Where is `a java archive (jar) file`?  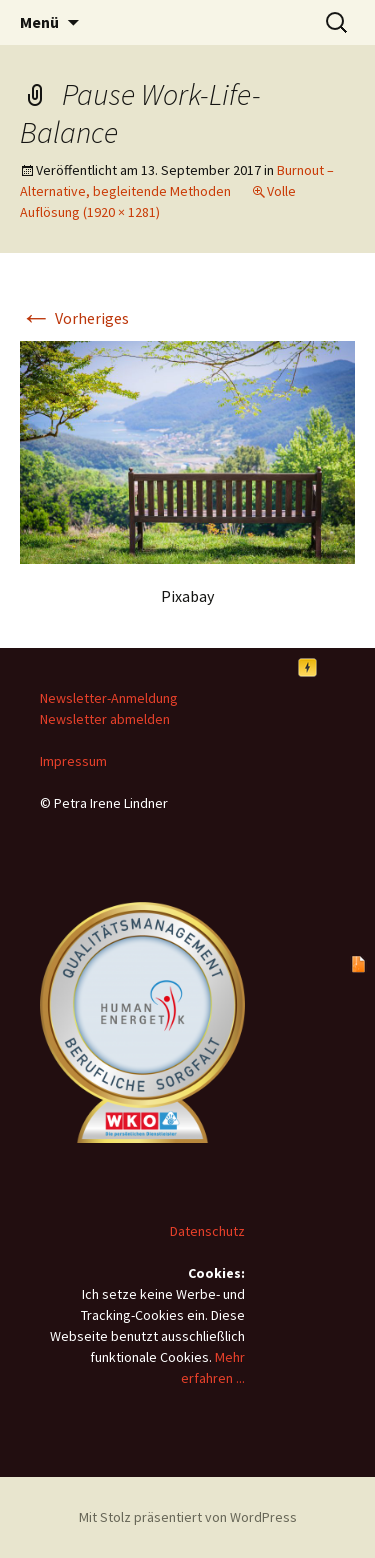 a java archive (jar) file is located at coordinates (358, 964).